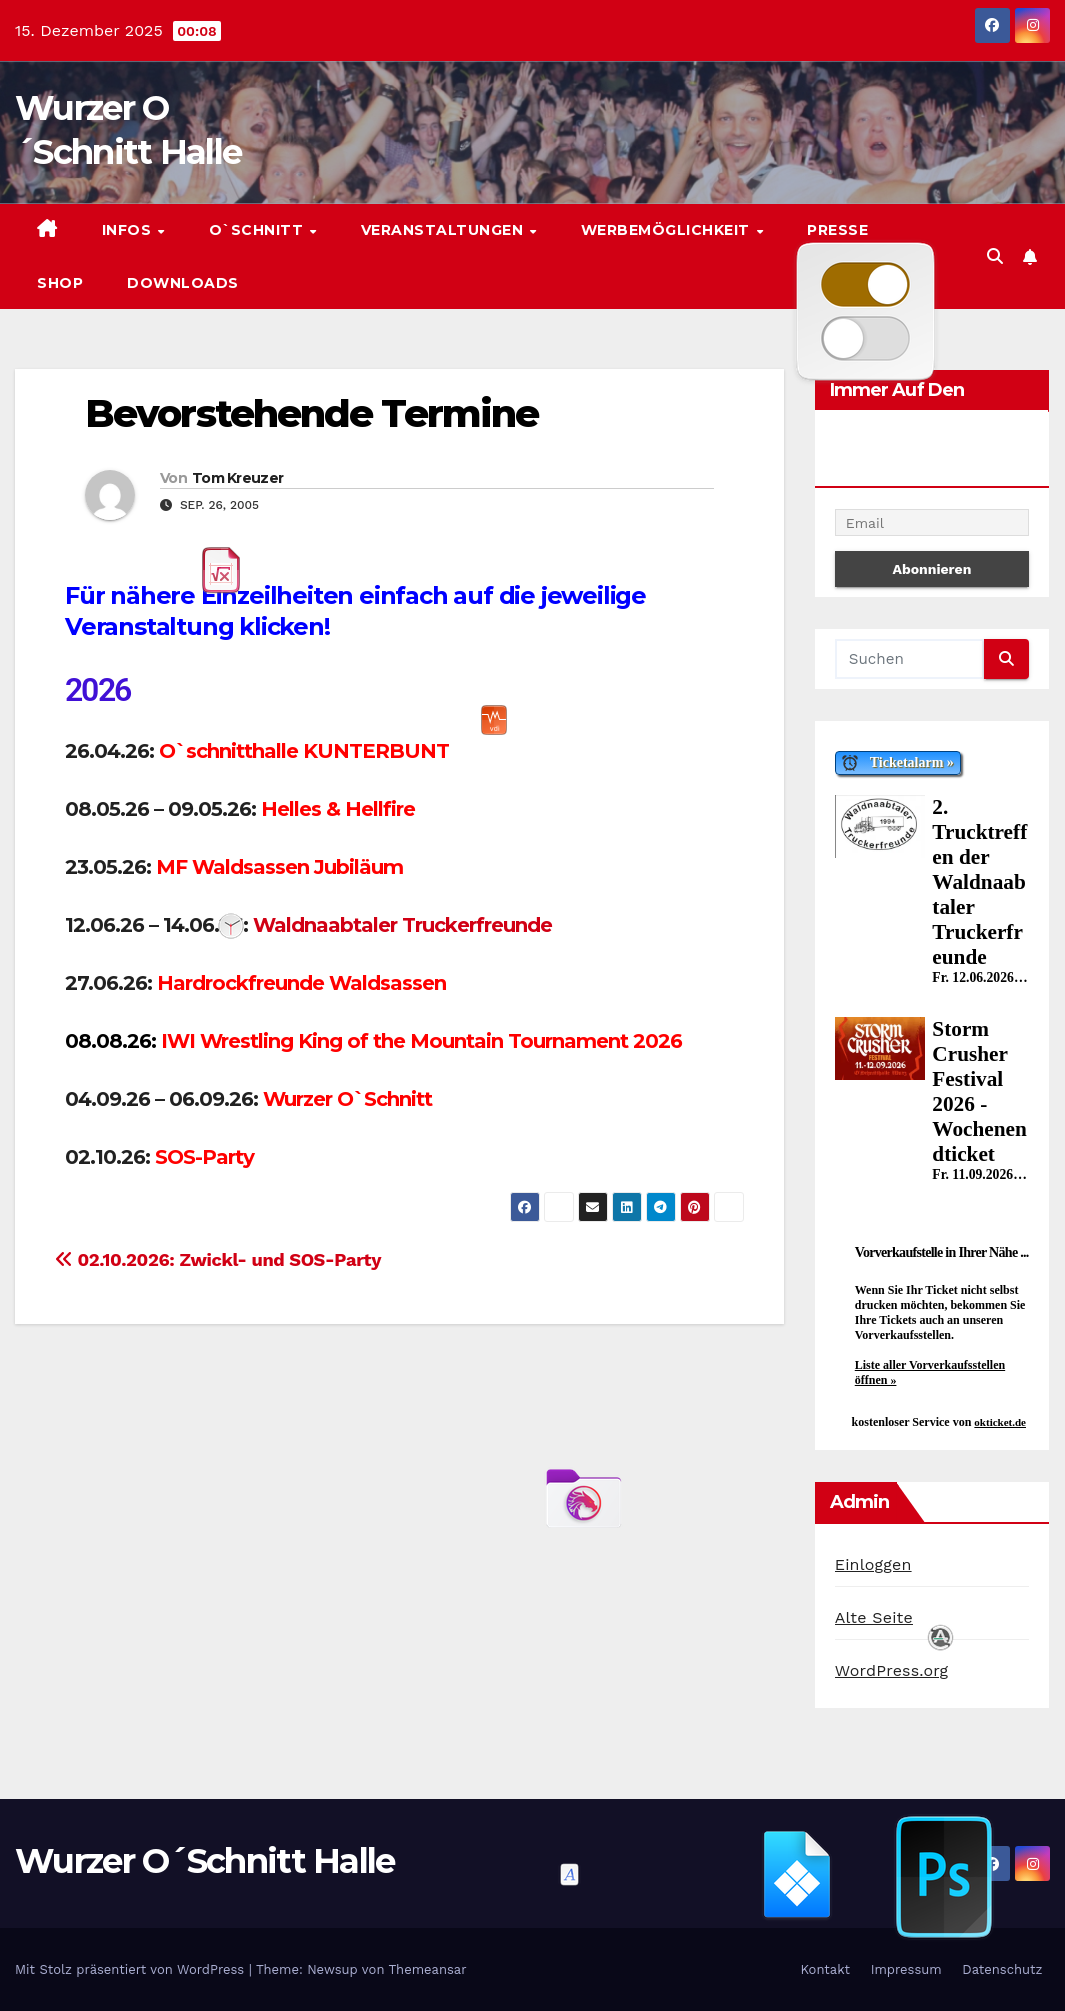  I want to click on open garuda linux system folder, so click(583, 1500).